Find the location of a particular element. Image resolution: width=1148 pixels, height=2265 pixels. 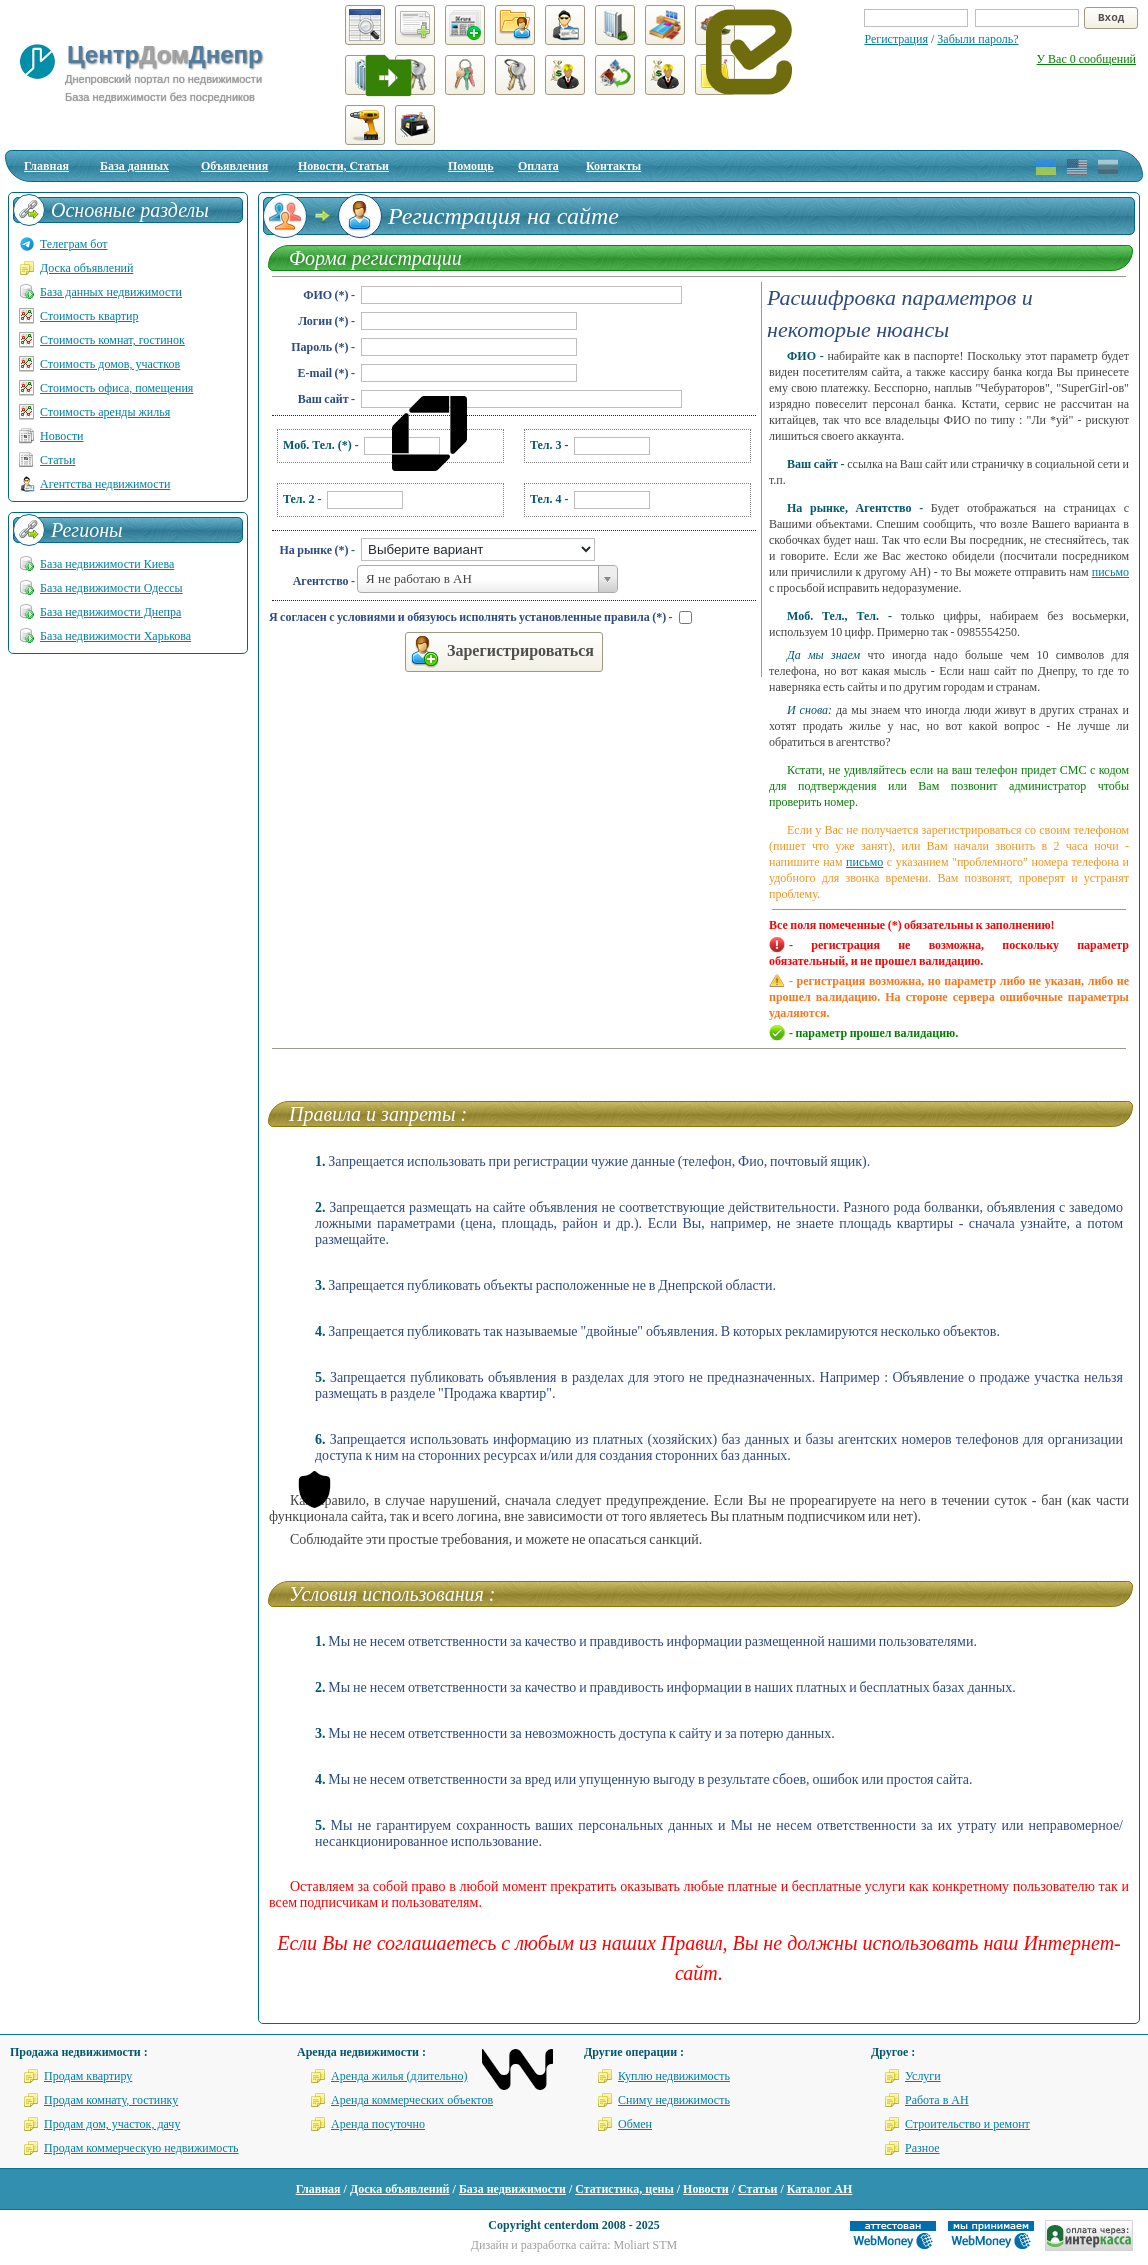

open NextDNS settings is located at coordinates (314, 1489).